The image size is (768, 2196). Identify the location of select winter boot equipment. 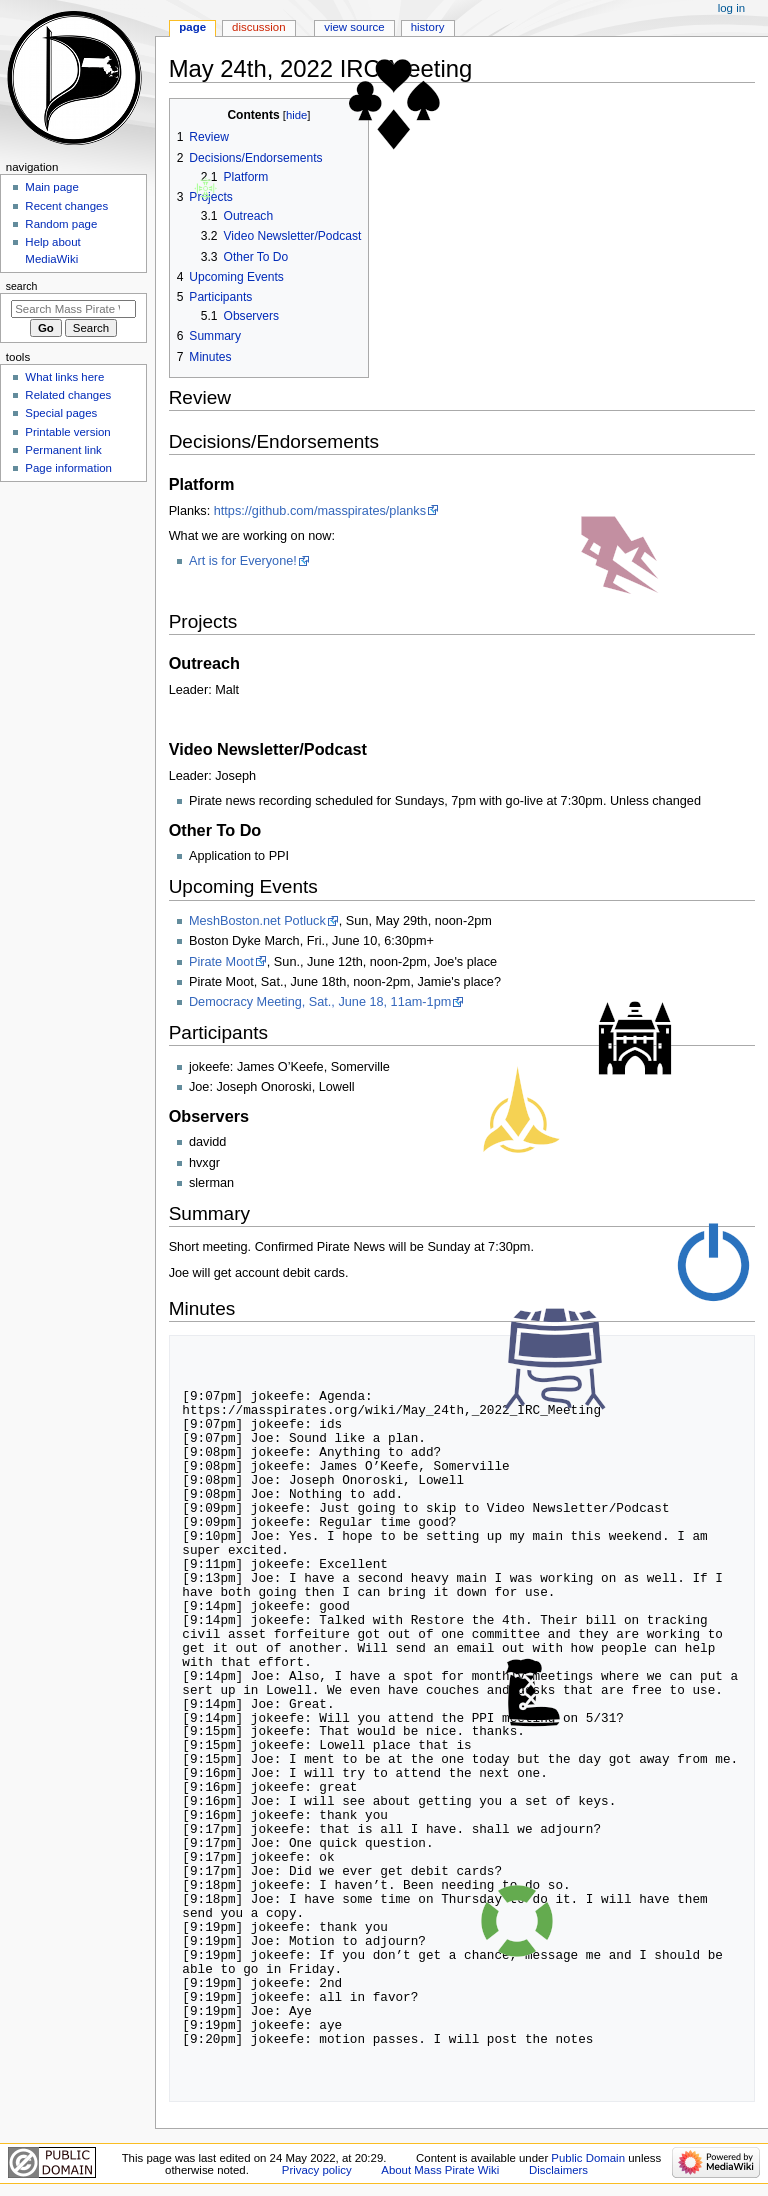
(532, 1692).